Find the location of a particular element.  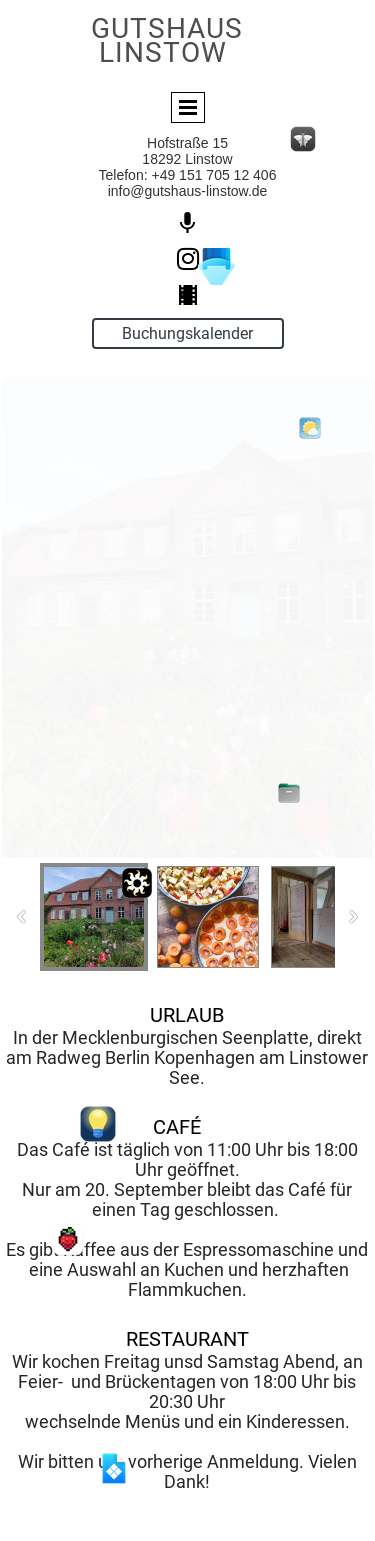

windows control panel file running through wine compatibility layer is located at coordinates (114, 1469).